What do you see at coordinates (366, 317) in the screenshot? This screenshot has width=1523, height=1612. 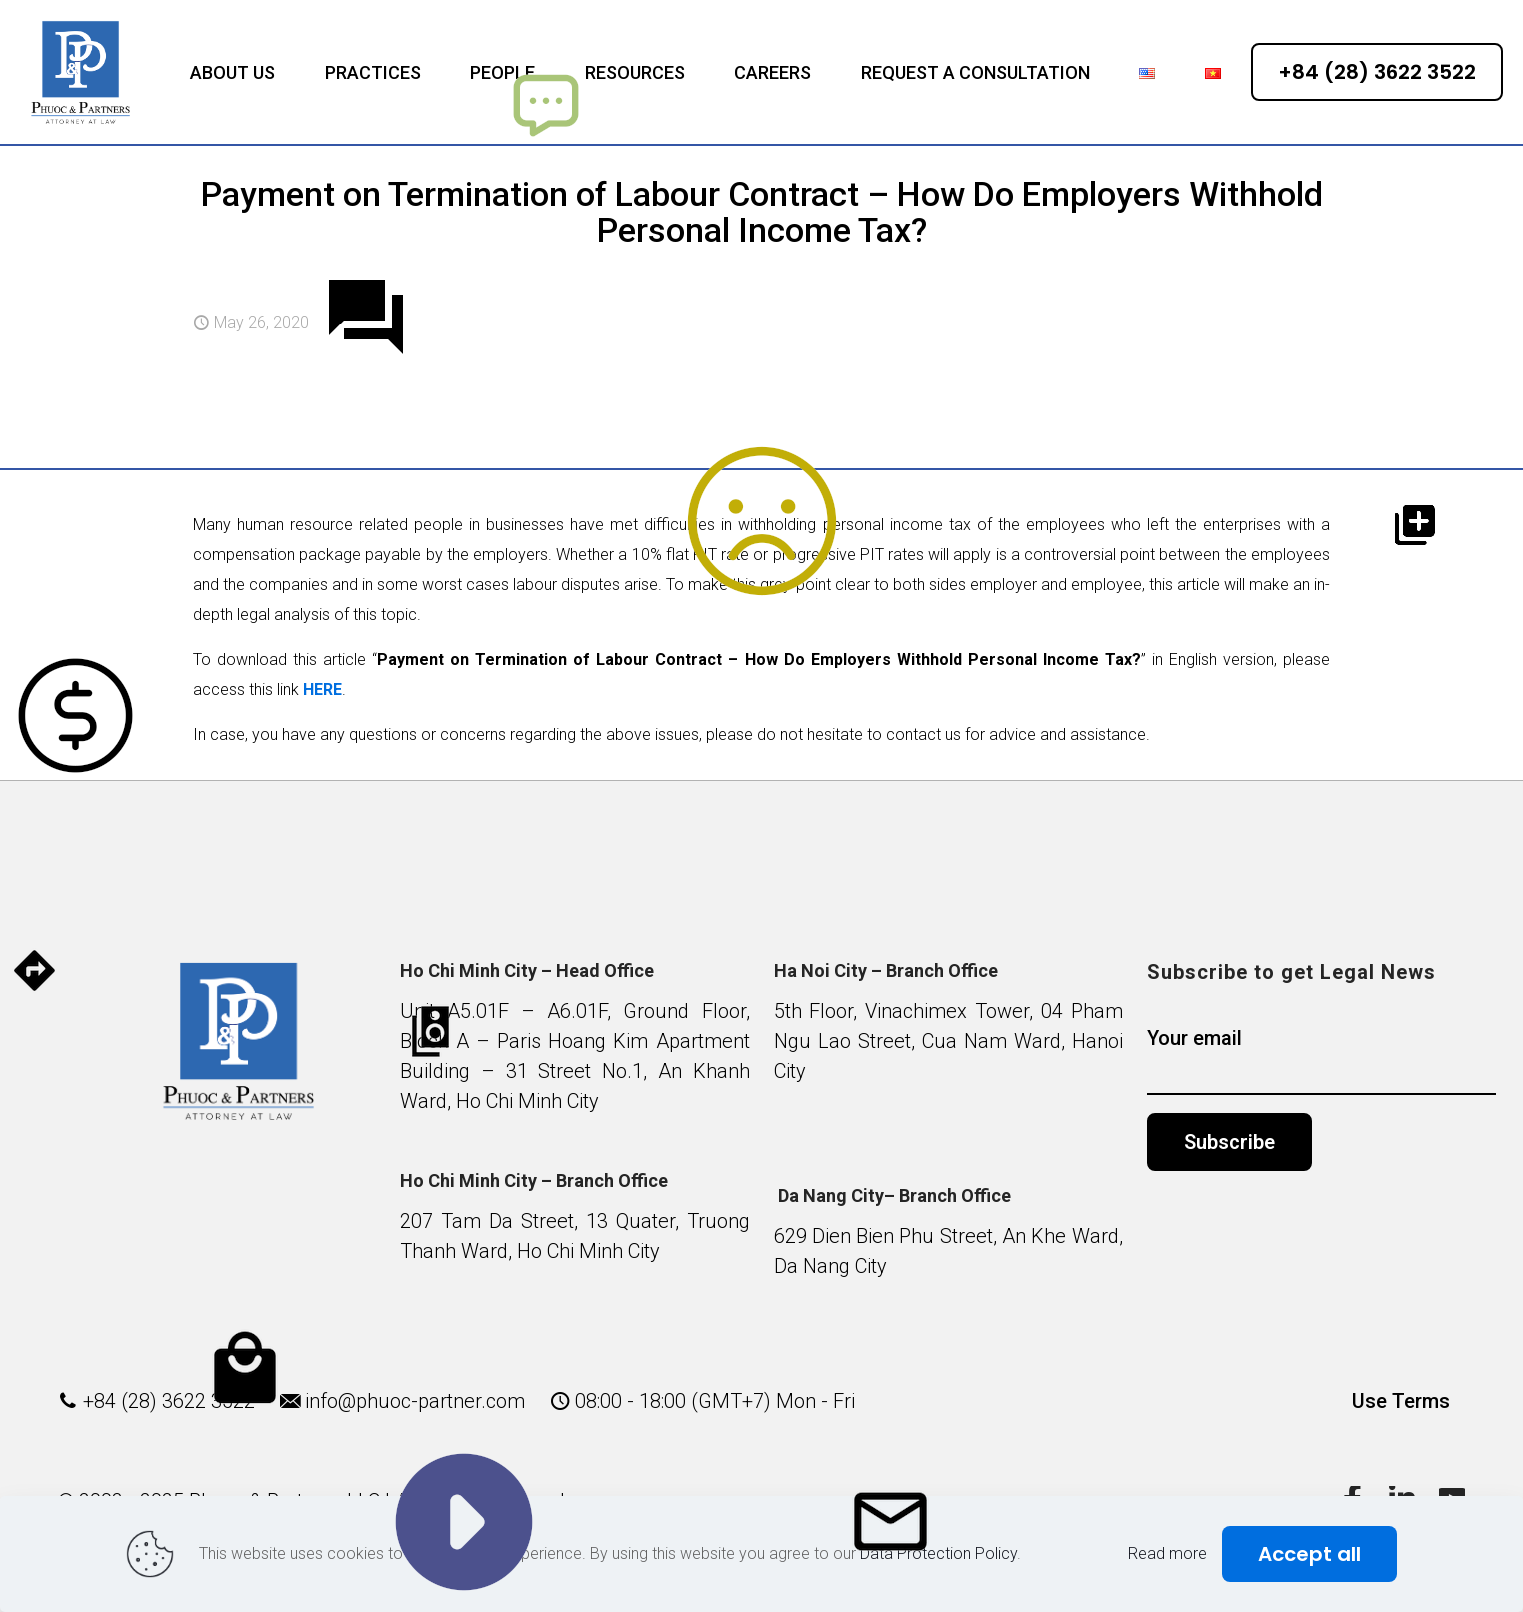 I see `open discussion forum or community chat` at bounding box center [366, 317].